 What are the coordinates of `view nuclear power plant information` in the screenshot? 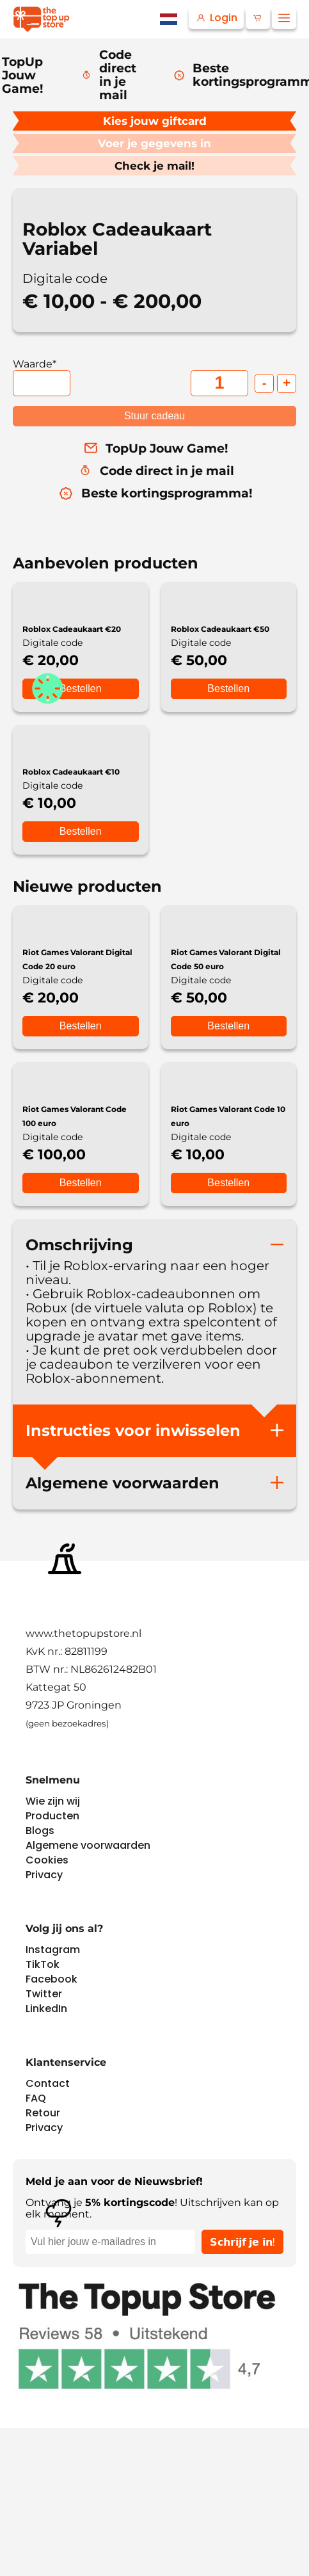 It's located at (65, 1561).